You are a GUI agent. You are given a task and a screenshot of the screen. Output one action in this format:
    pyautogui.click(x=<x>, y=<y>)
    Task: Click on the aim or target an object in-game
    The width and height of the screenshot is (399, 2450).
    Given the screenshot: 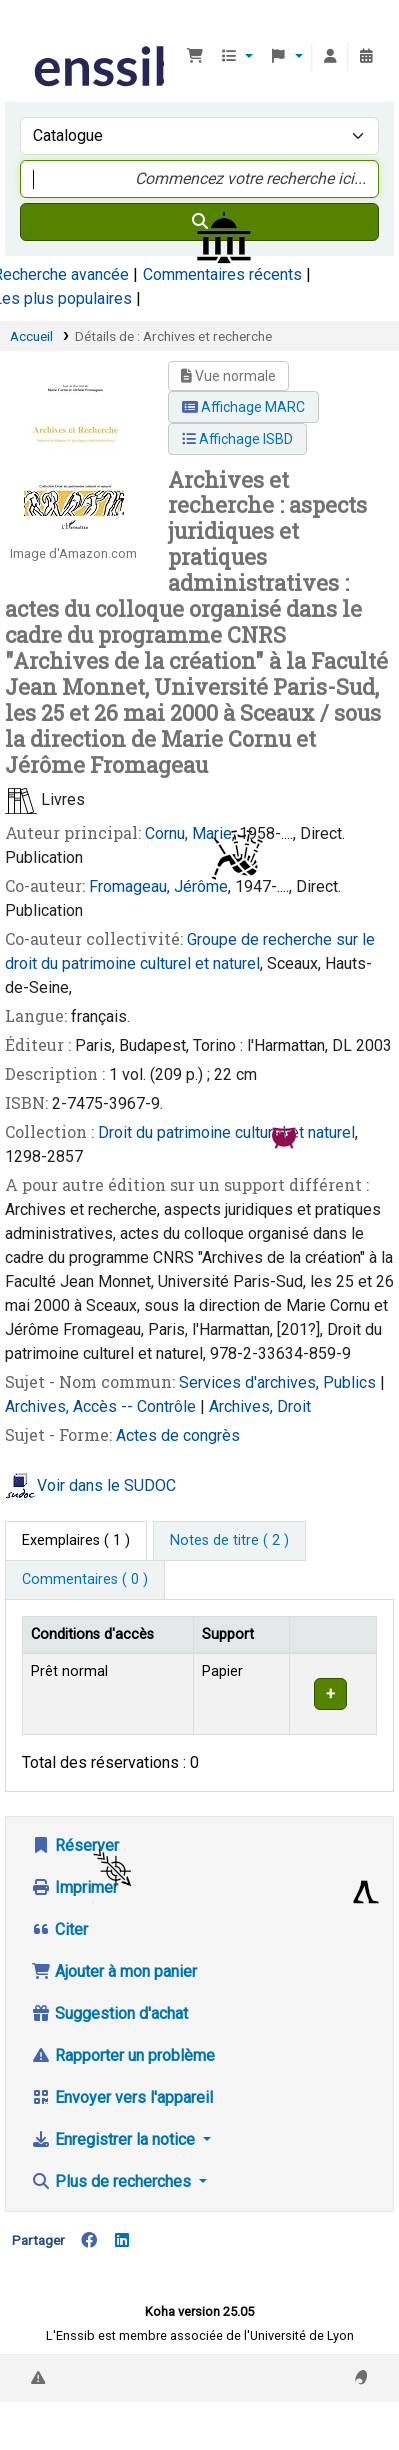 What is the action you would take?
    pyautogui.click(x=112, y=1867)
    